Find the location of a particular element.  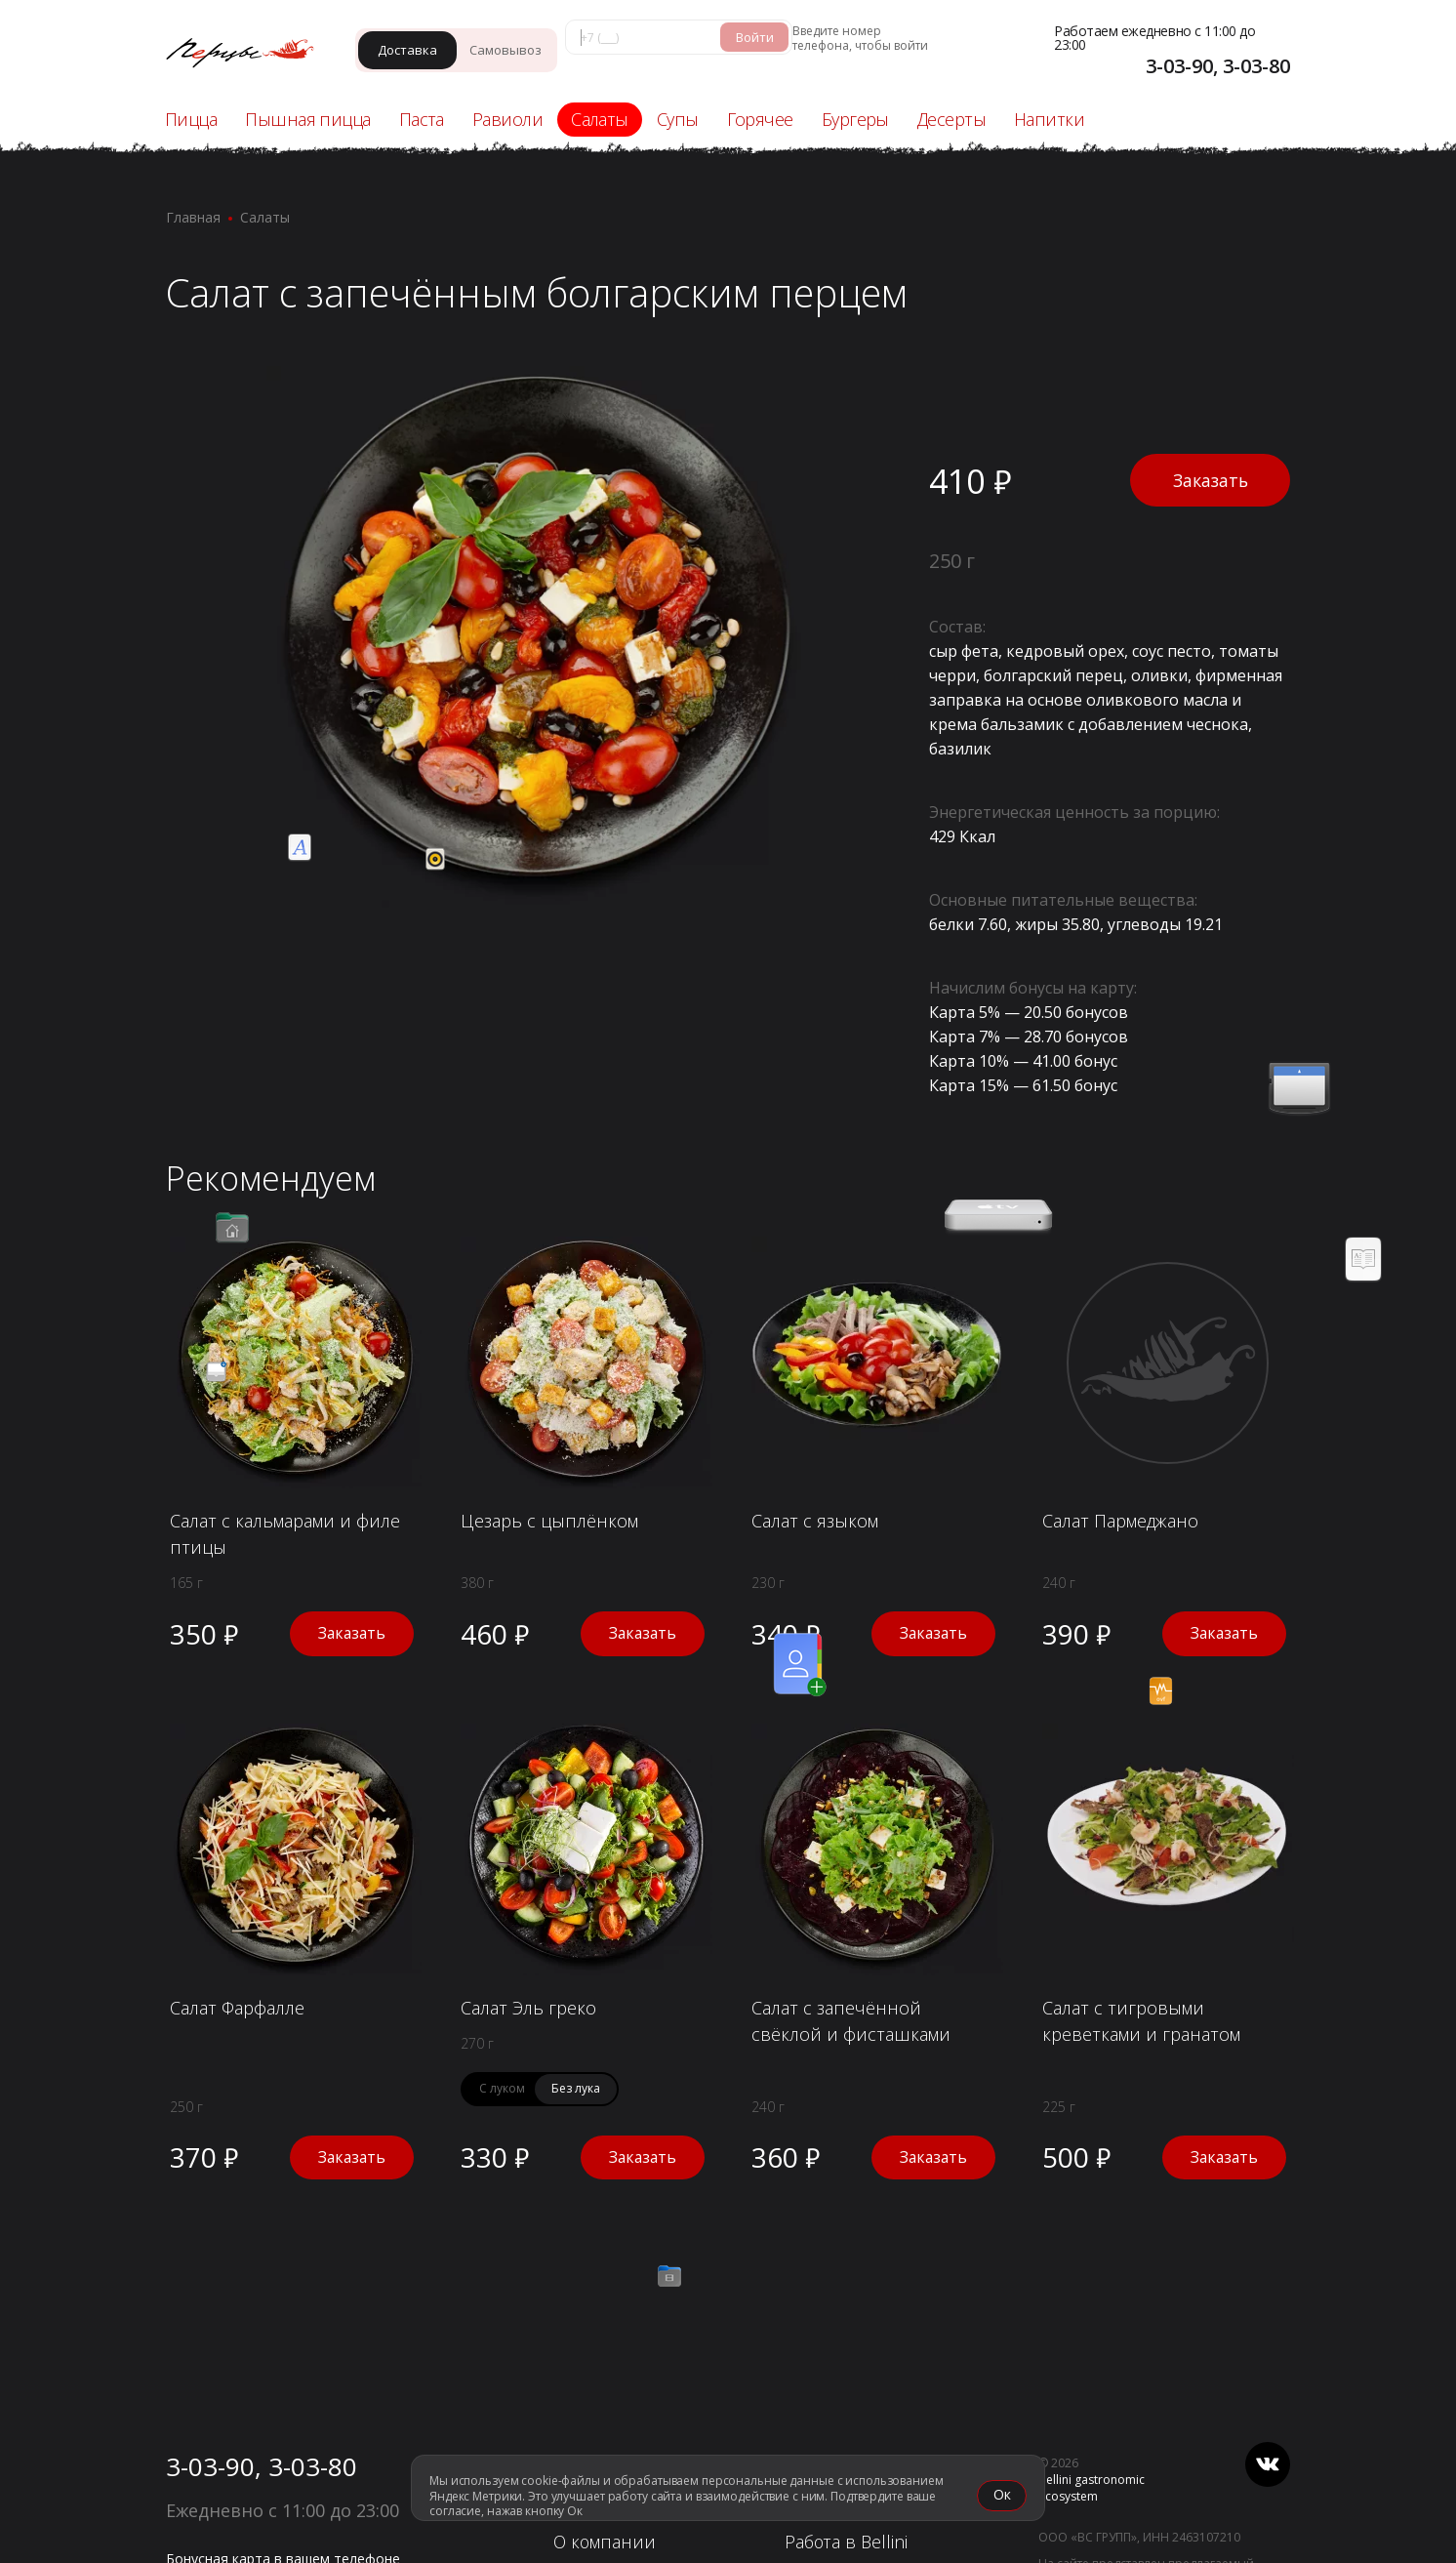

open sound or audio settings panel is located at coordinates (435, 859).